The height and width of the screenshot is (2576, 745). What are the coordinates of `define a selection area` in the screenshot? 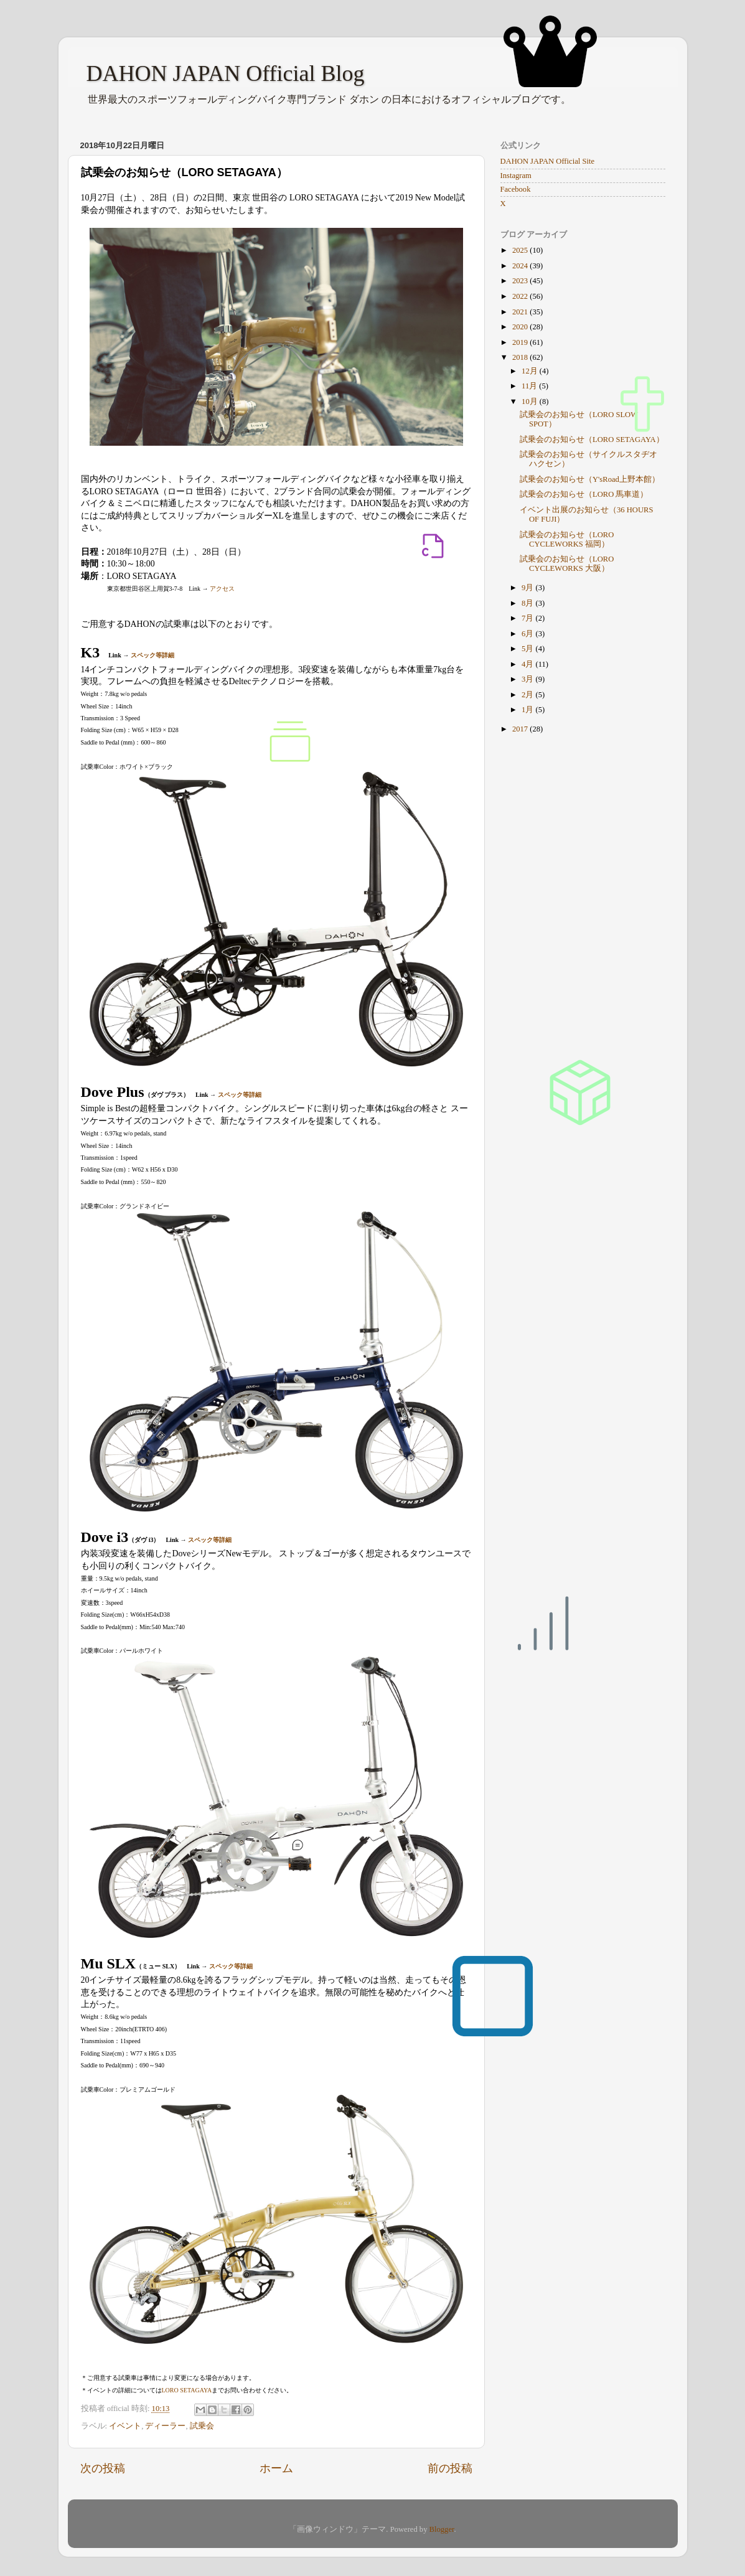 It's located at (492, 1996).